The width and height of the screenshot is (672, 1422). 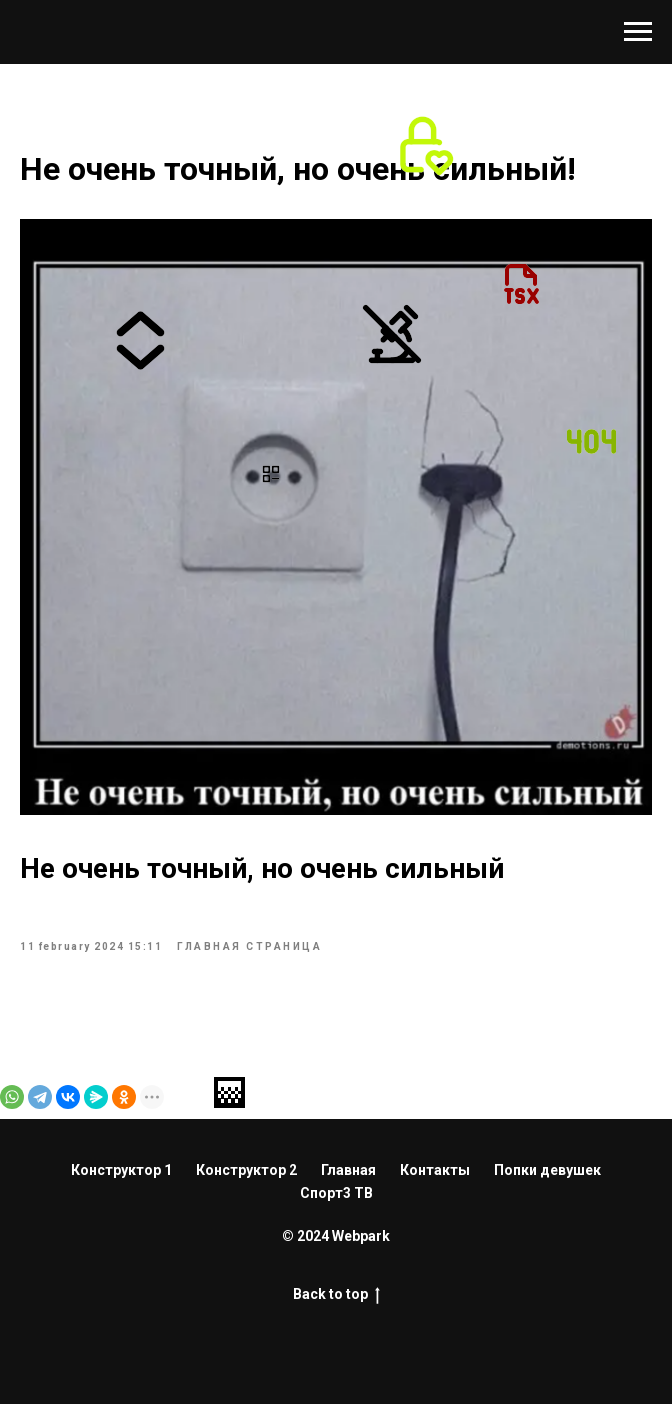 What do you see at coordinates (229, 1092) in the screenshot?
I see `apply a gradient effect to an image` at bounding box center [229, 1092].